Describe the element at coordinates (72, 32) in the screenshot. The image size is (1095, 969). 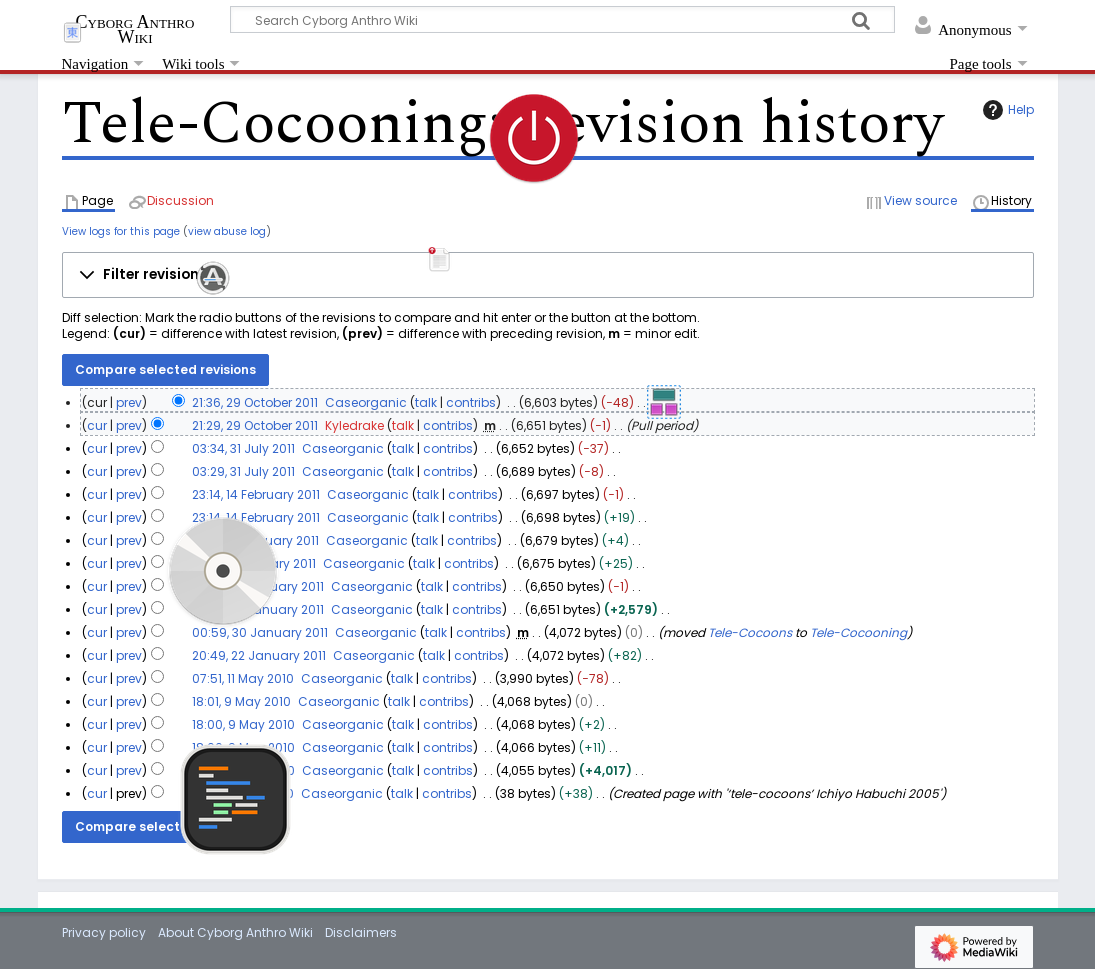
I see `launch the mahjongg tile matching game` at that location.